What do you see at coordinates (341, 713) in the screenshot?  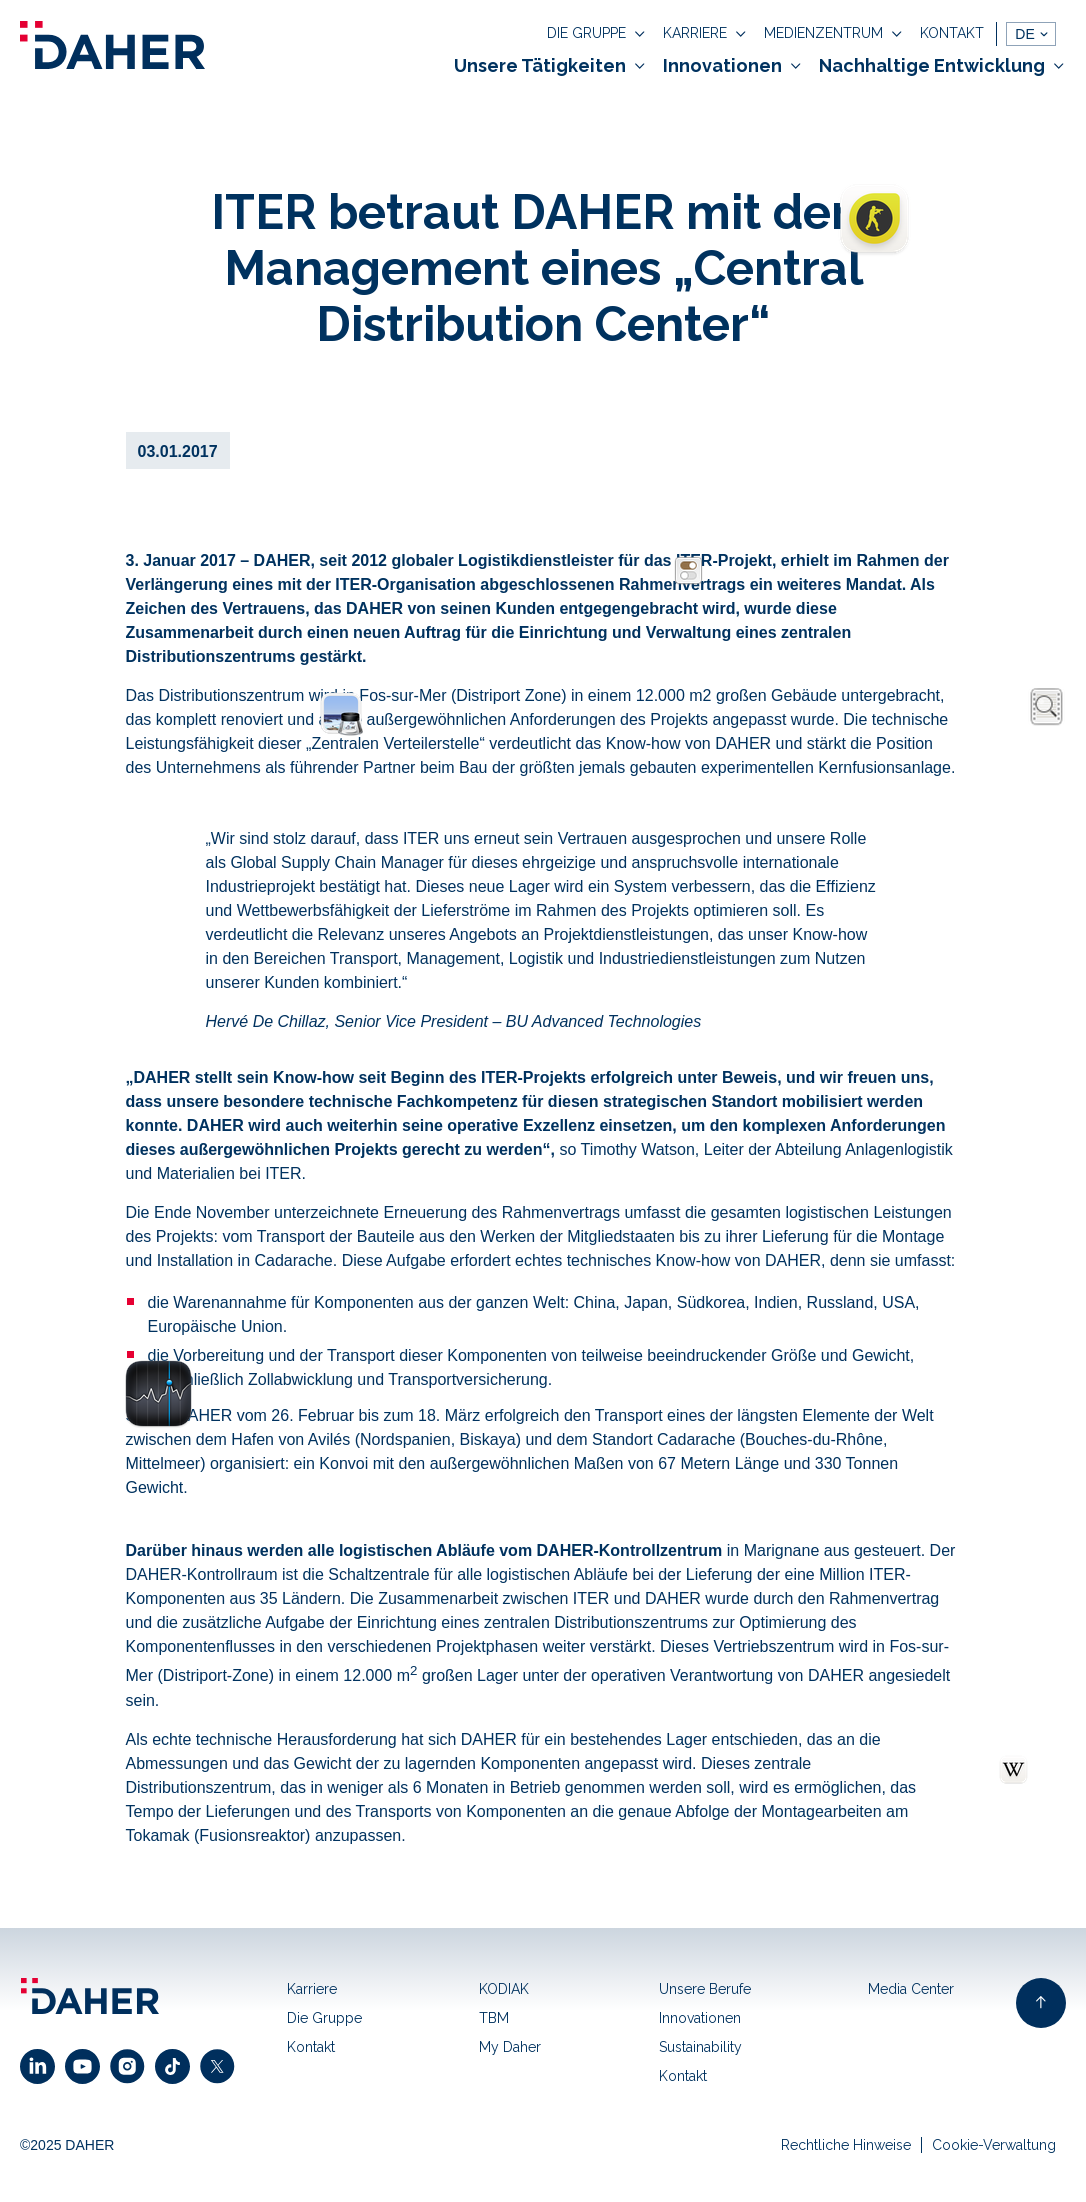 I see `open Preview app to view images and PDFs` at bounding box center [341, 713].